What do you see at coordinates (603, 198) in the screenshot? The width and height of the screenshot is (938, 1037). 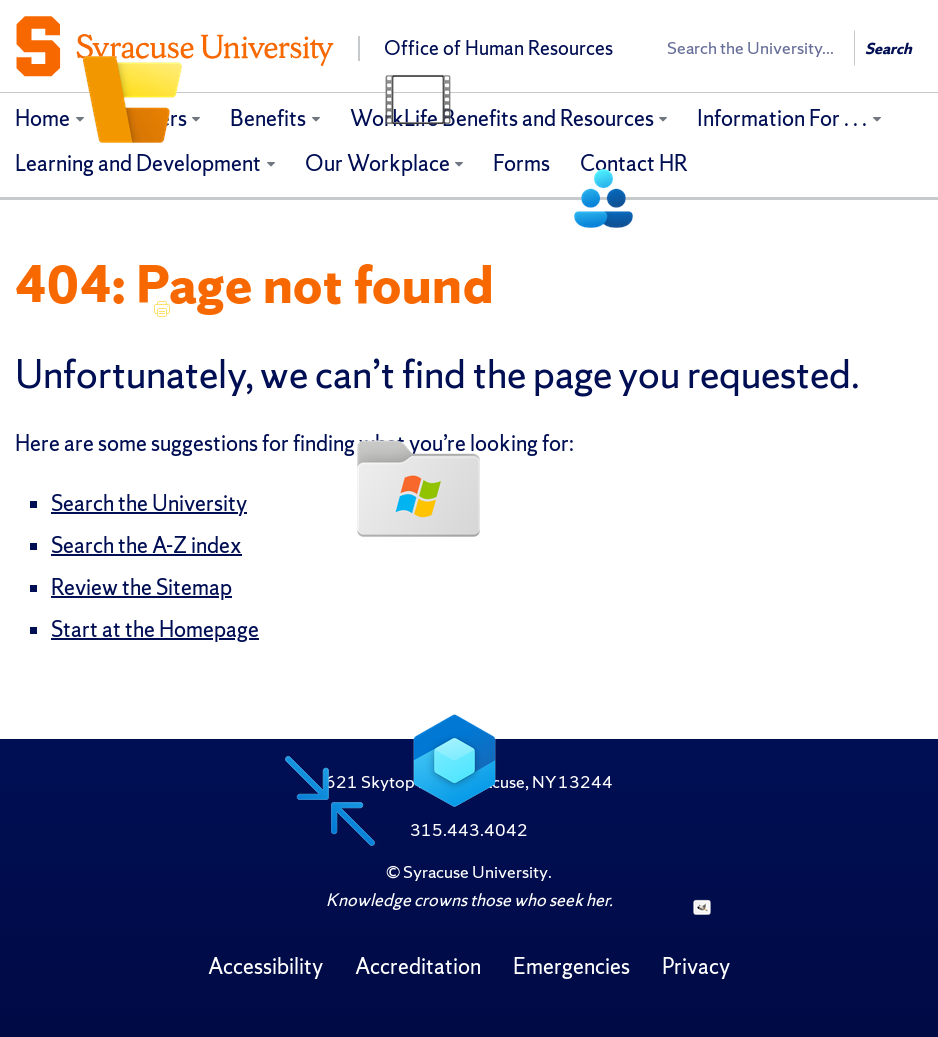 I see `indicates shared access or multiple users` at bounding box center [603, 198].